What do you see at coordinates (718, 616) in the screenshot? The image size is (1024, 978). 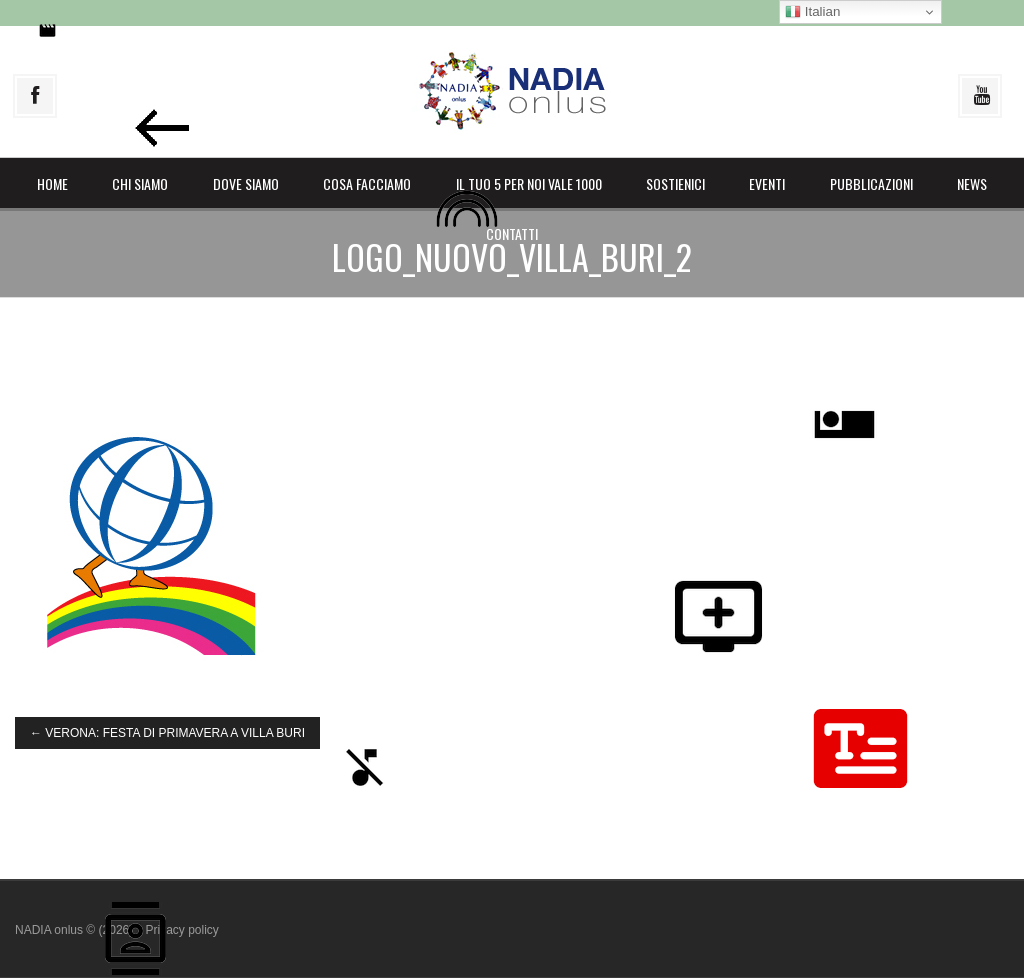 I see `add video to watch queue` at bounding box center [718, 616].